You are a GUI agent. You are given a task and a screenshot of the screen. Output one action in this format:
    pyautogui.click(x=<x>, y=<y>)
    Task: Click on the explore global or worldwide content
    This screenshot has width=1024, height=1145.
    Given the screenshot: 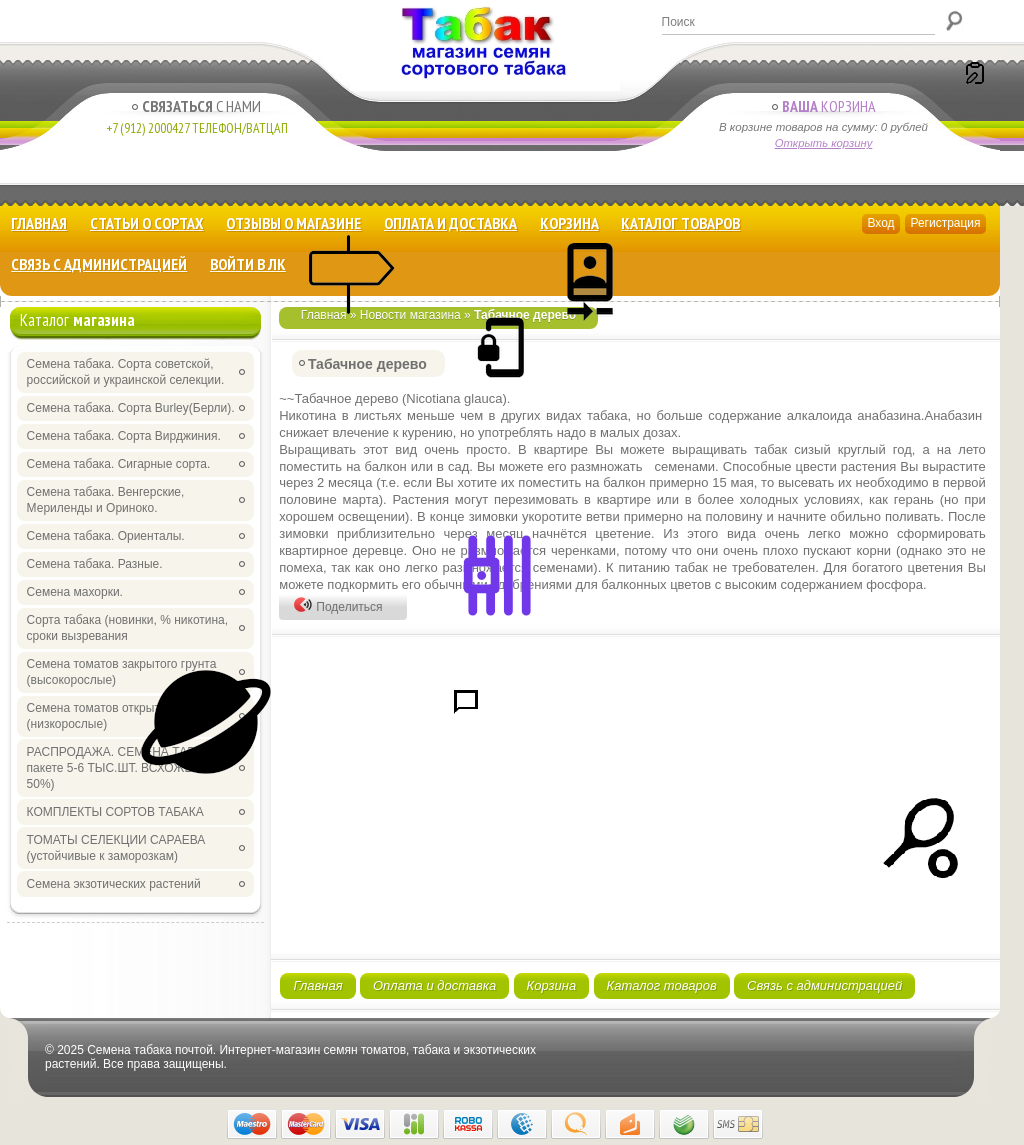 What is the action you would take?
    pyautogui.click(x=206, y=722)
    